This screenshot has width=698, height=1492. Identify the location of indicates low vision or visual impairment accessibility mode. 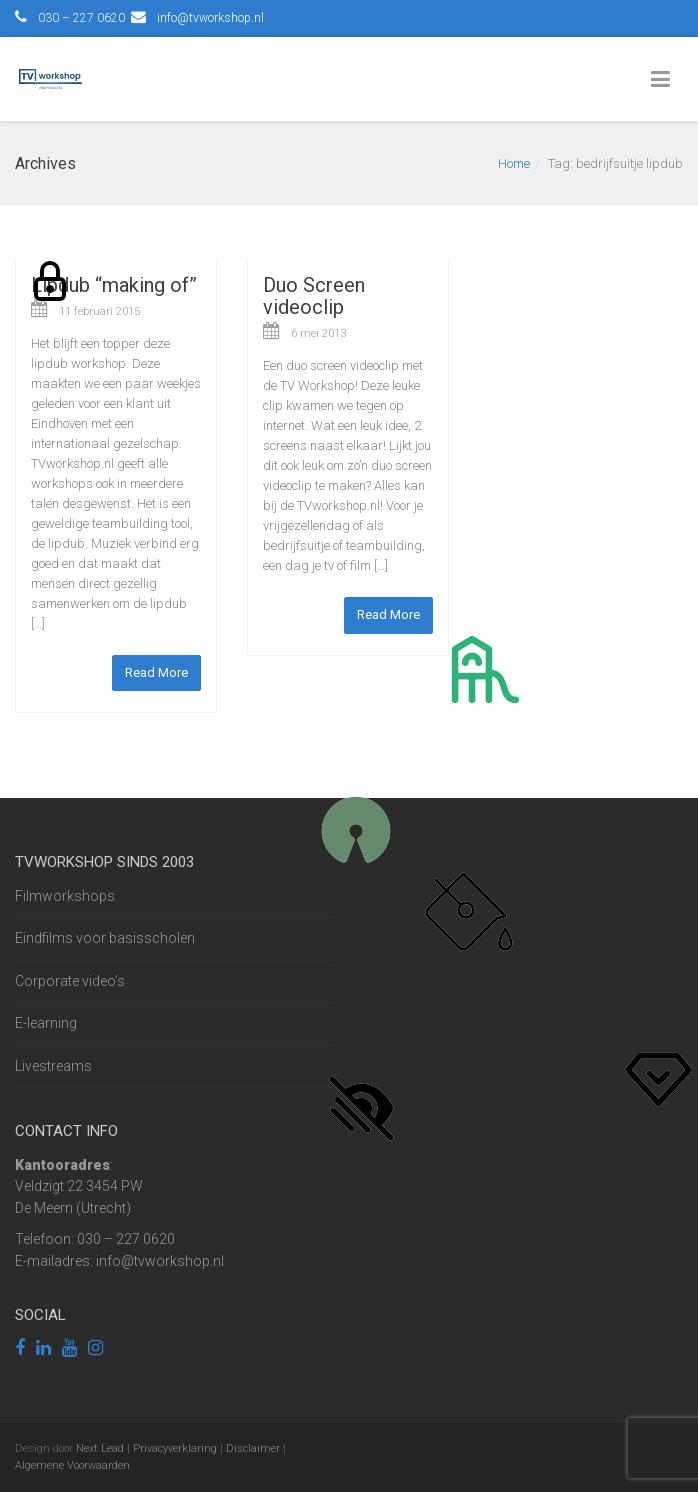
(361, 1108).